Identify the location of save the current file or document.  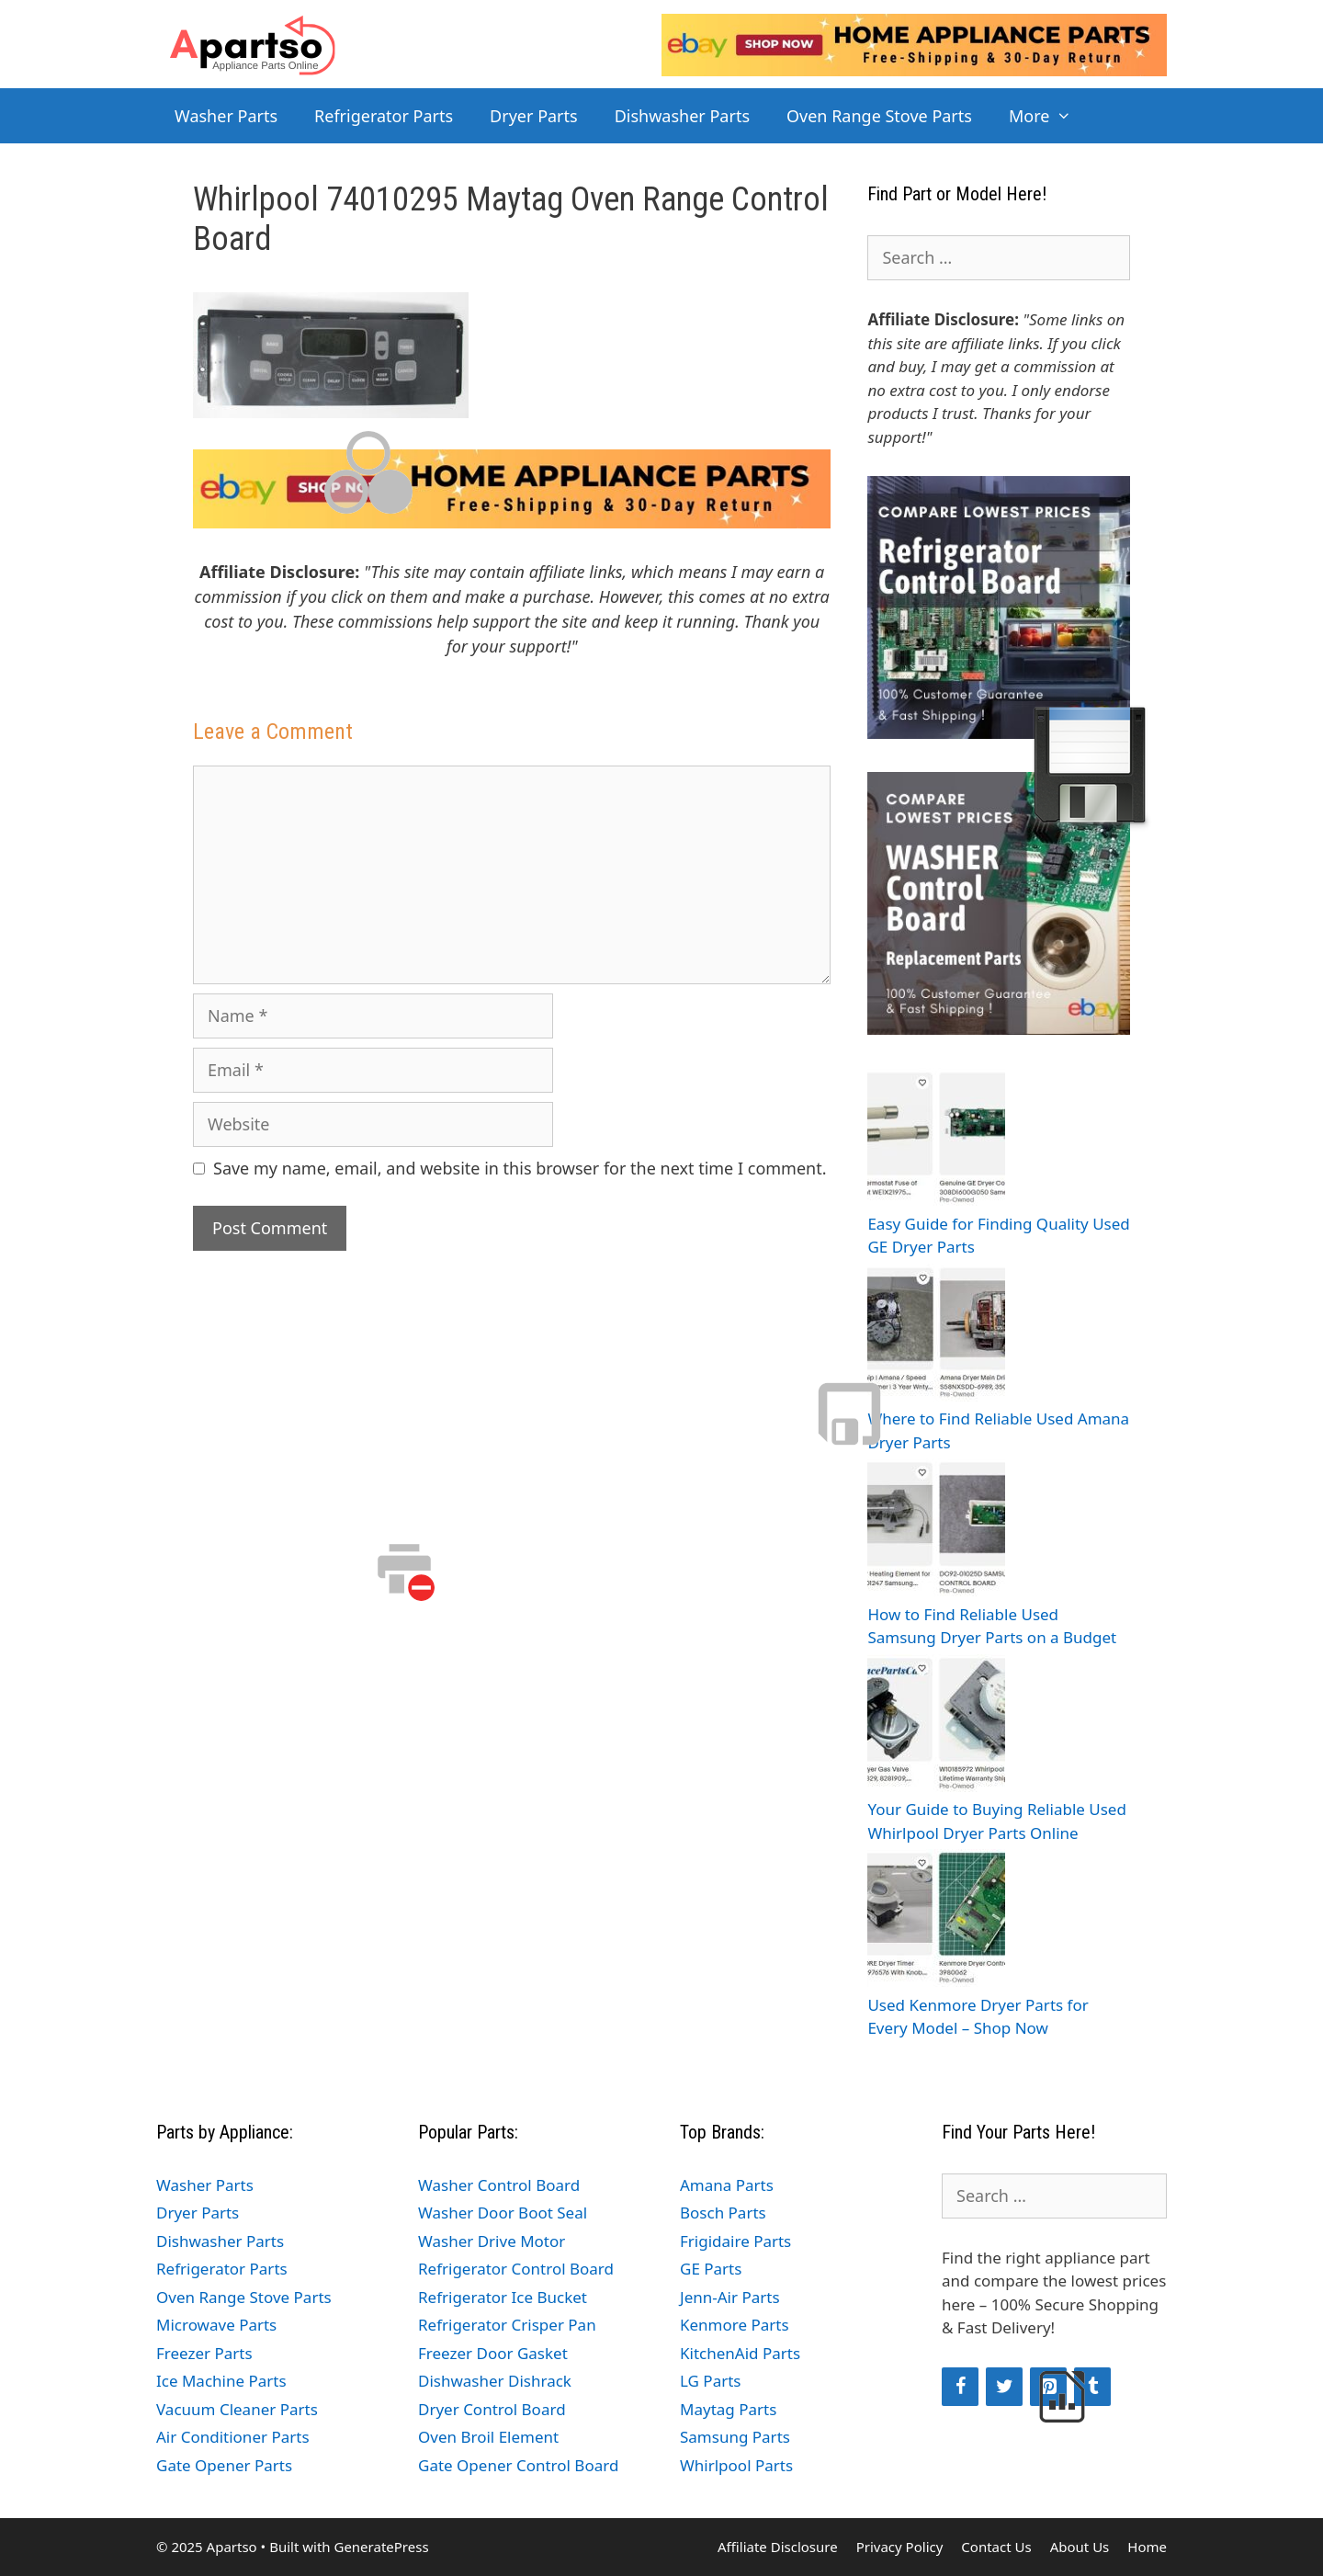
(1092, 767).